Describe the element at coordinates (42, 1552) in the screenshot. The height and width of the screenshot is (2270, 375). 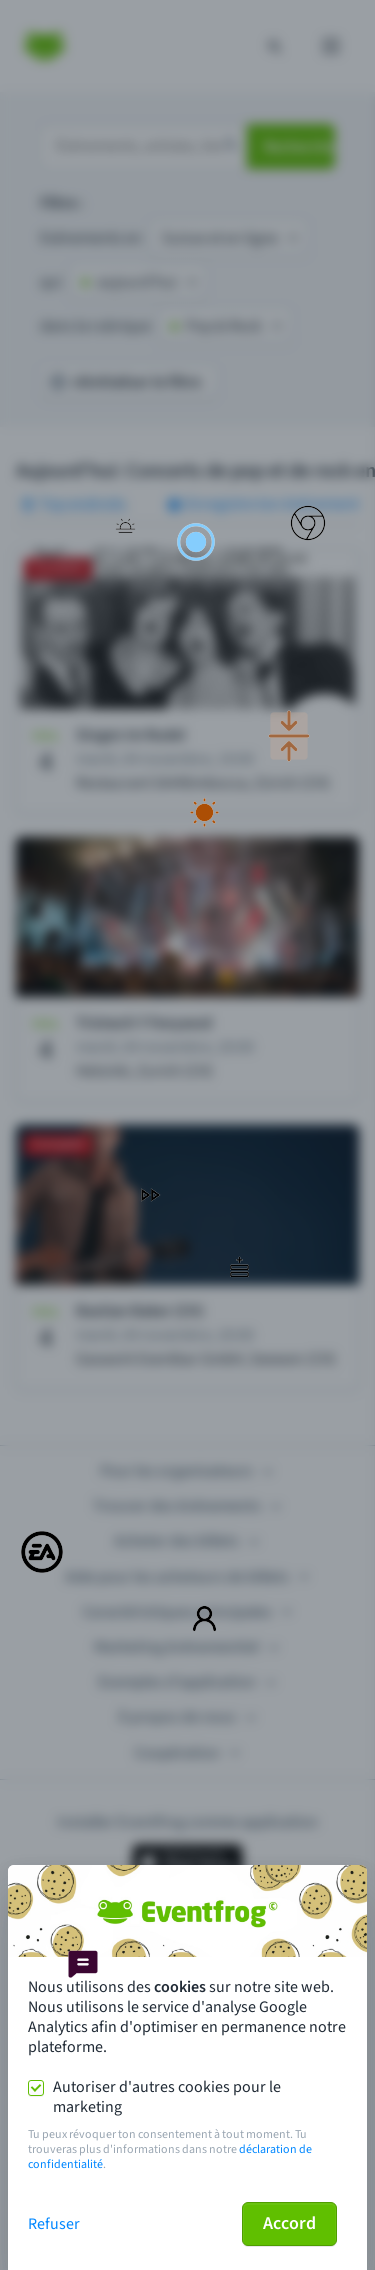
I see `Electronic Arts (EA) brand logo` at that location.